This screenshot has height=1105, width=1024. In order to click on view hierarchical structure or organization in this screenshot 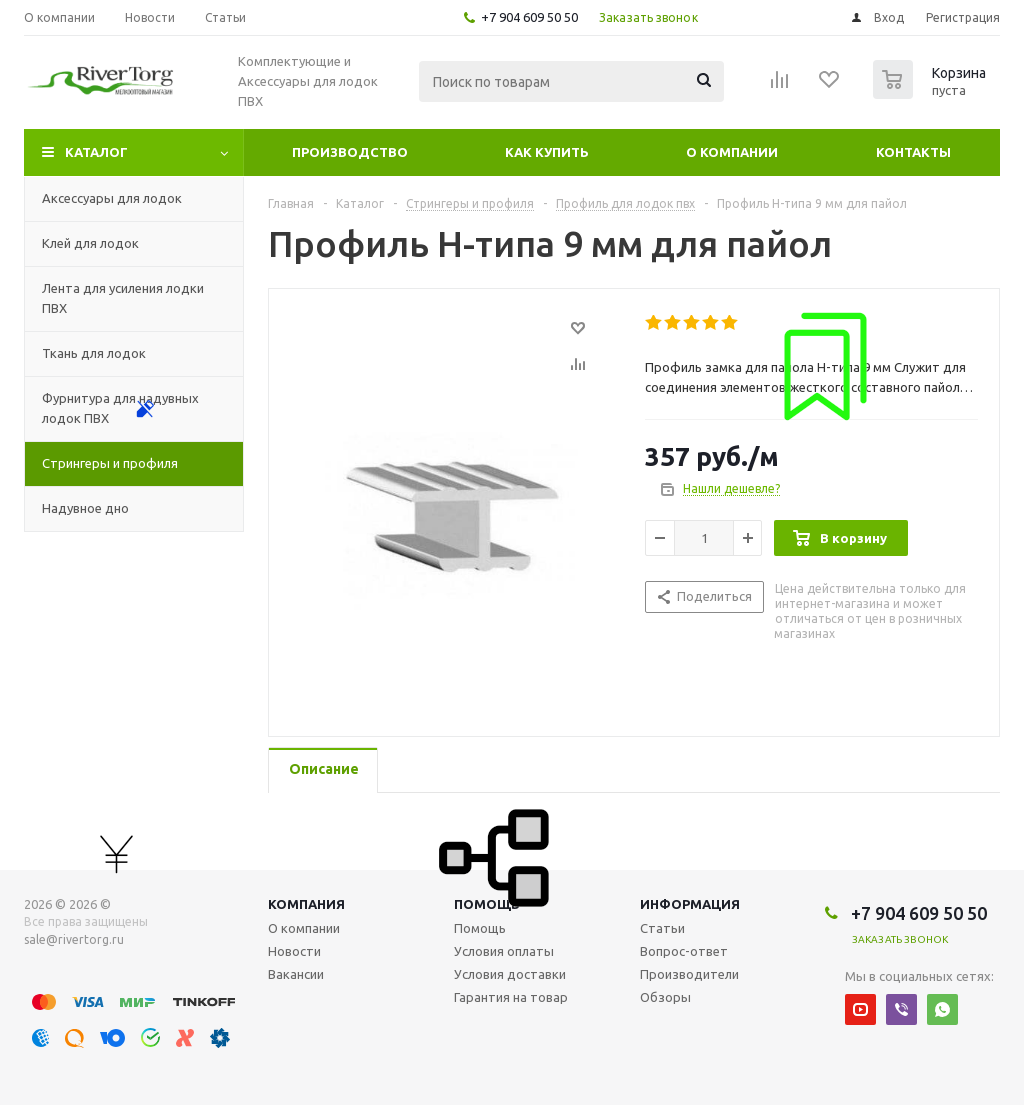, I will do `click(500, 858)`.